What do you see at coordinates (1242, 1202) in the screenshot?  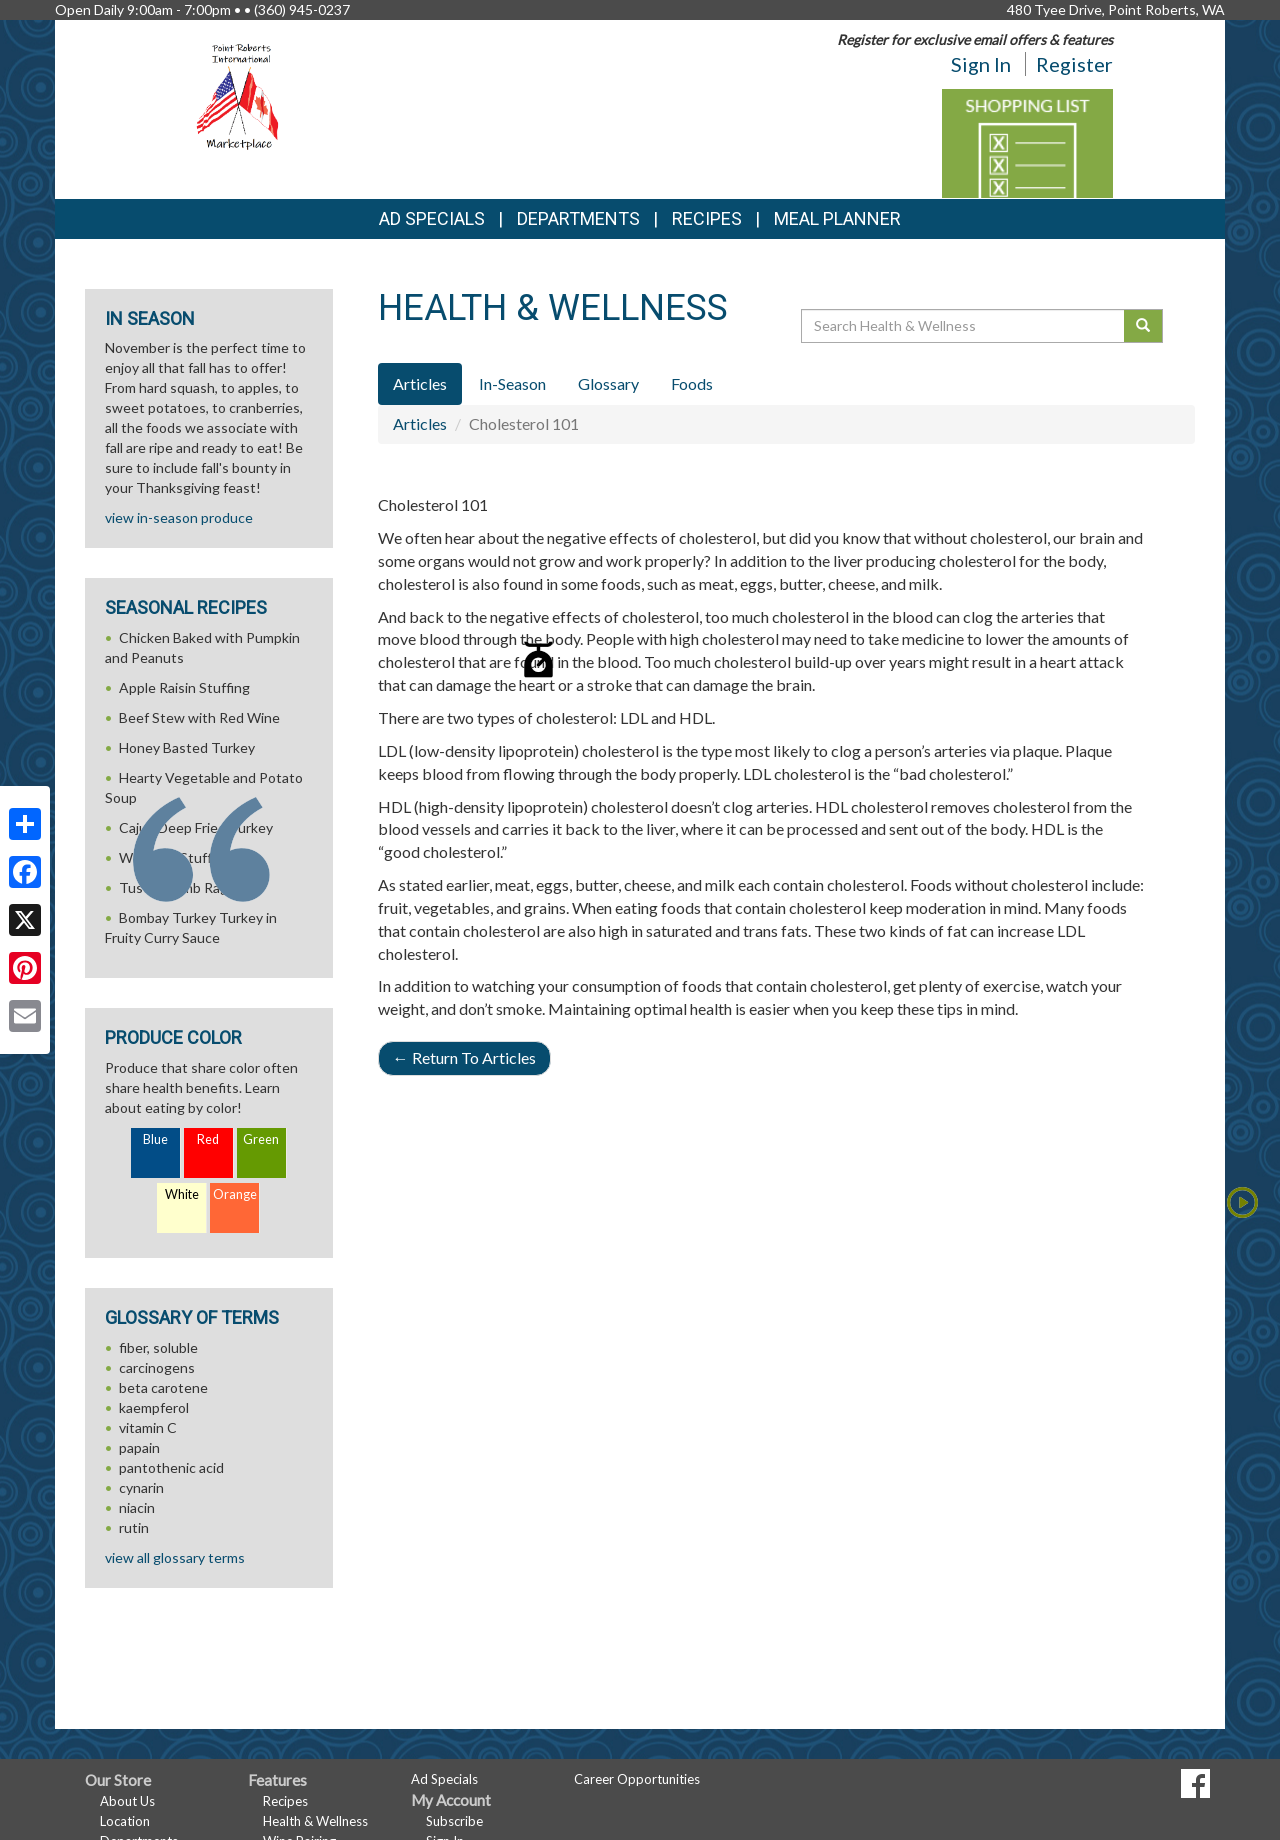 I see `play media or video content` at bounding box center [1242, 1202].